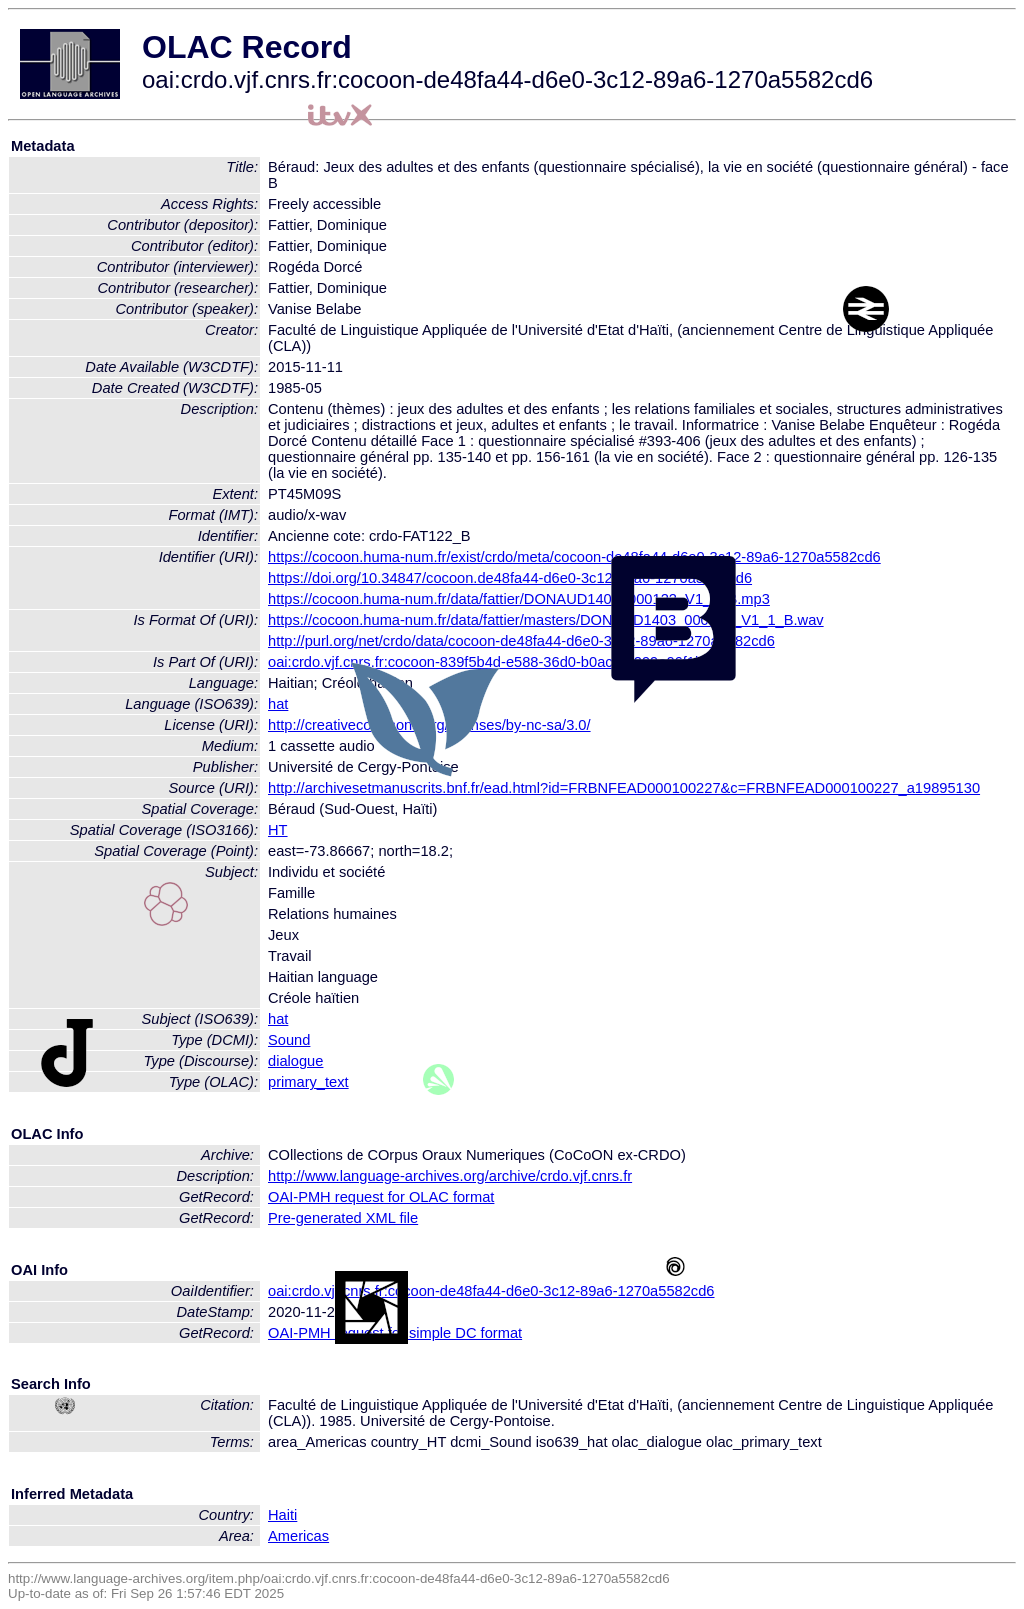 The height and width of the screenshot is (1609, 1024). What do you see at coordinates (425, 719) in the screenshot?
I see `codefresh logo - a CI/CD platform for kubernetes deployments` at bounding box center [425, 719].